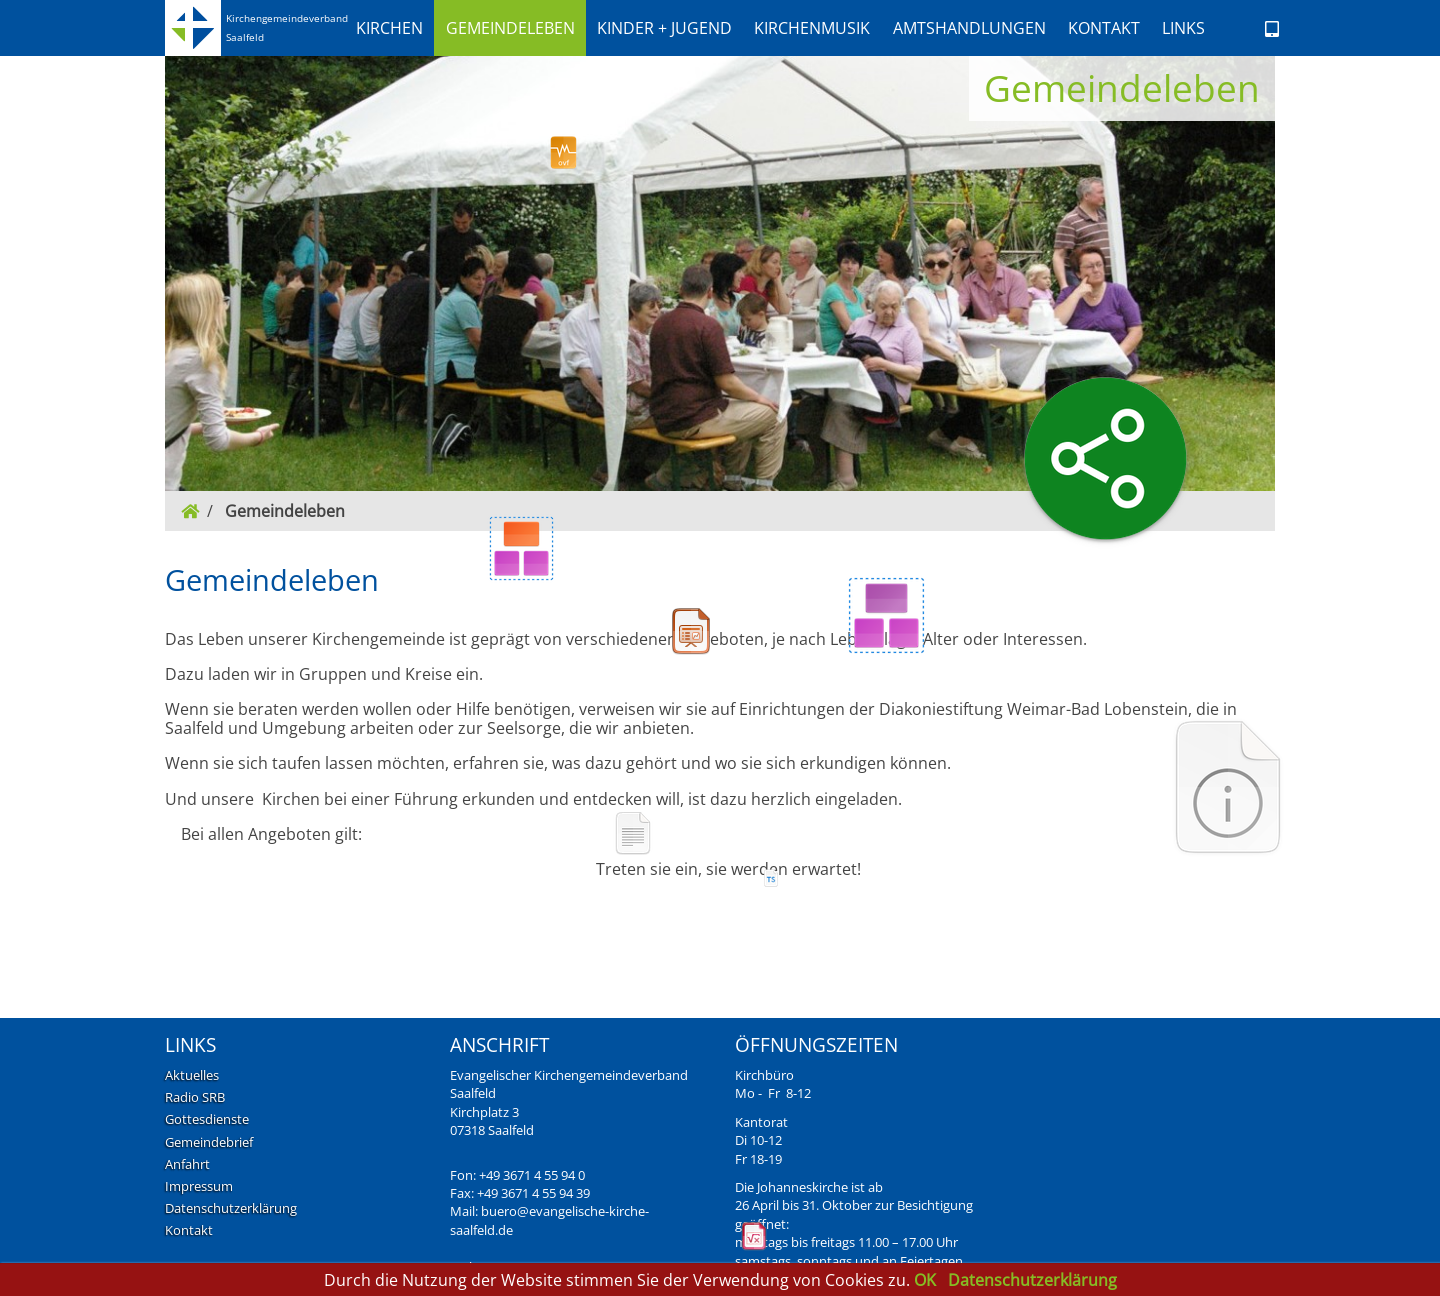 This screenshot has width=1440, height=1296. Describe the element at coordinates (633, 833) in the screenshot. I see `a plain text file` at that location.